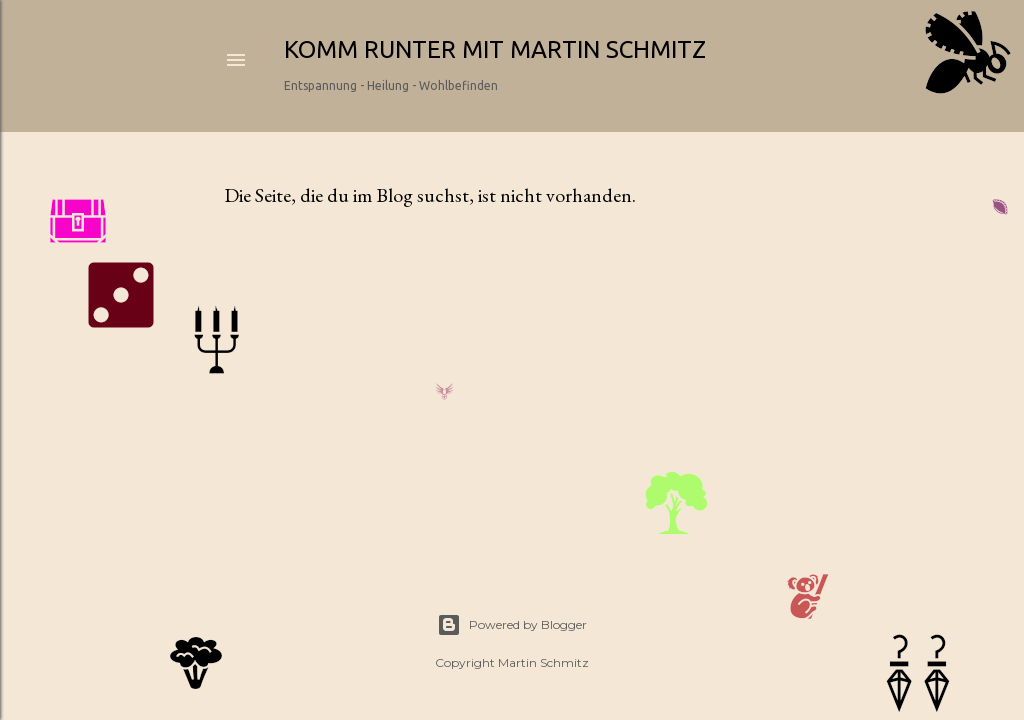 Image resolution: width=1024 pixels, height=720 pixels. Describe the element at coordinates (444, 391) in the screenshot. I see `faction or guild emblem in a game interface` at that location.